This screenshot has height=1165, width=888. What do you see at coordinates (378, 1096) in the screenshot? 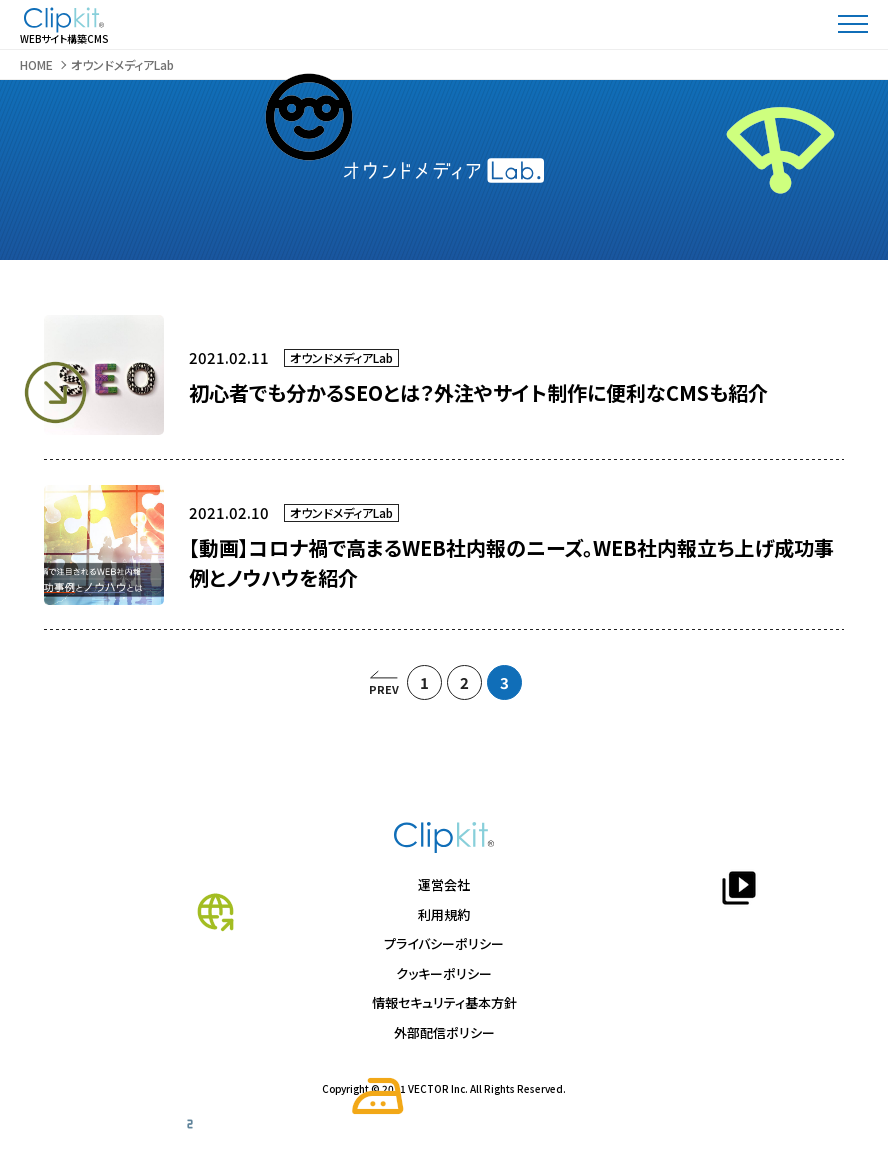
I see `iron clothing or fabric items` at bounding box center [378, 1096].